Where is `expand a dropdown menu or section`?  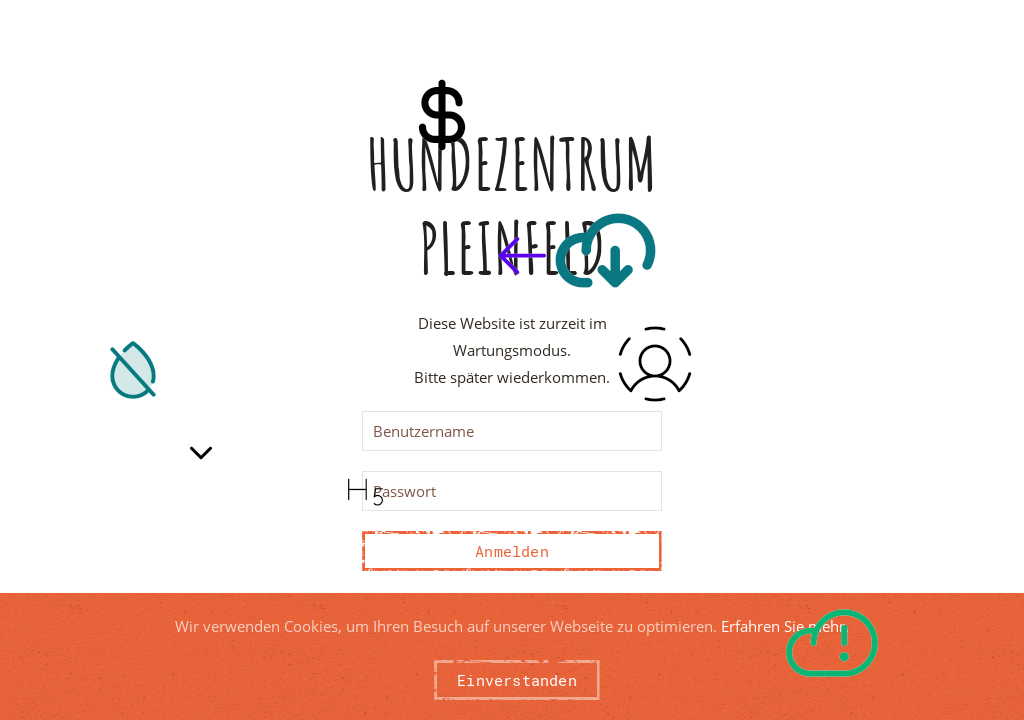 expand a dropdown menu or section is located at coordinates (201, 453).